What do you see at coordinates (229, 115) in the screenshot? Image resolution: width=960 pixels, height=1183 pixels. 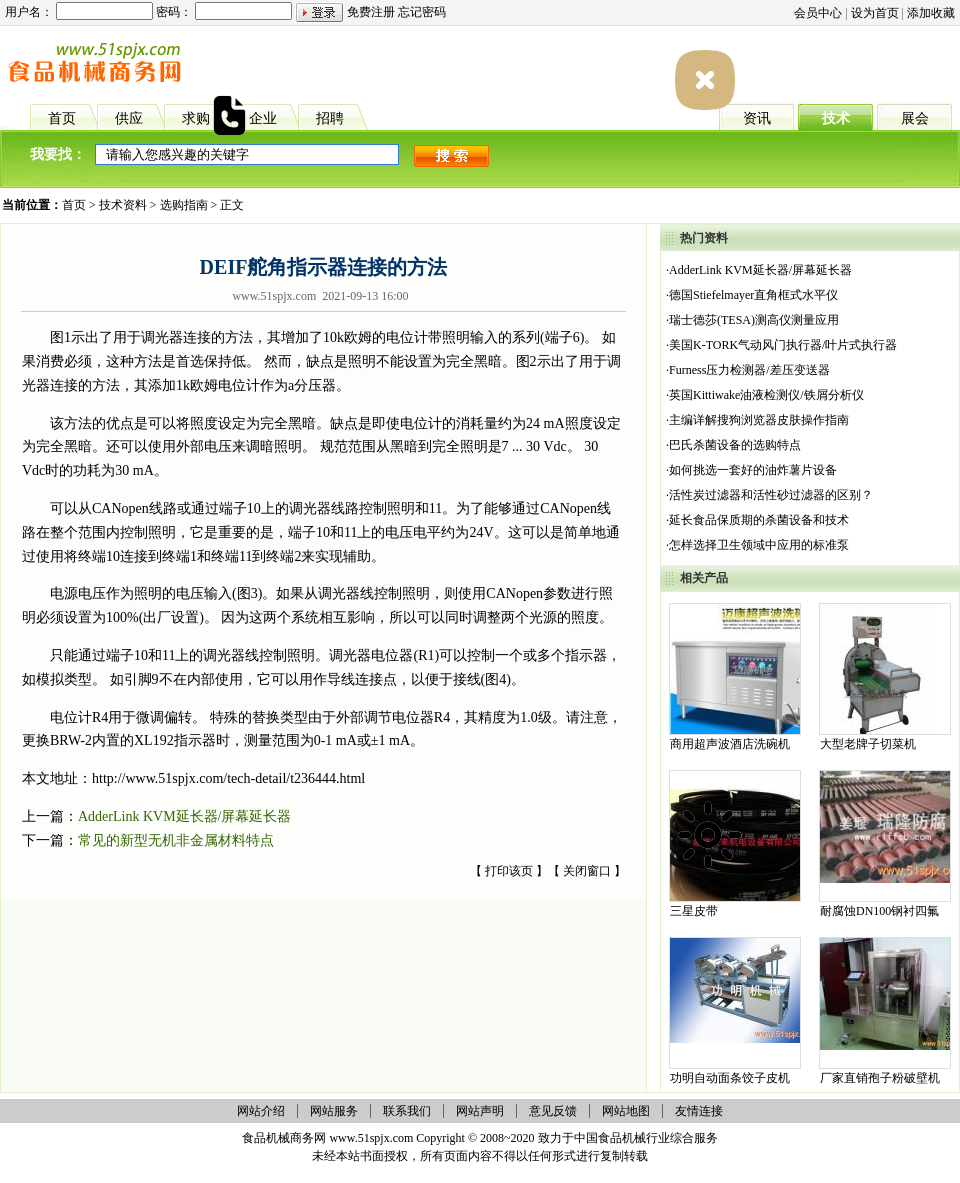 I see `access phone call records or logs` at bounding box center [229, 115].